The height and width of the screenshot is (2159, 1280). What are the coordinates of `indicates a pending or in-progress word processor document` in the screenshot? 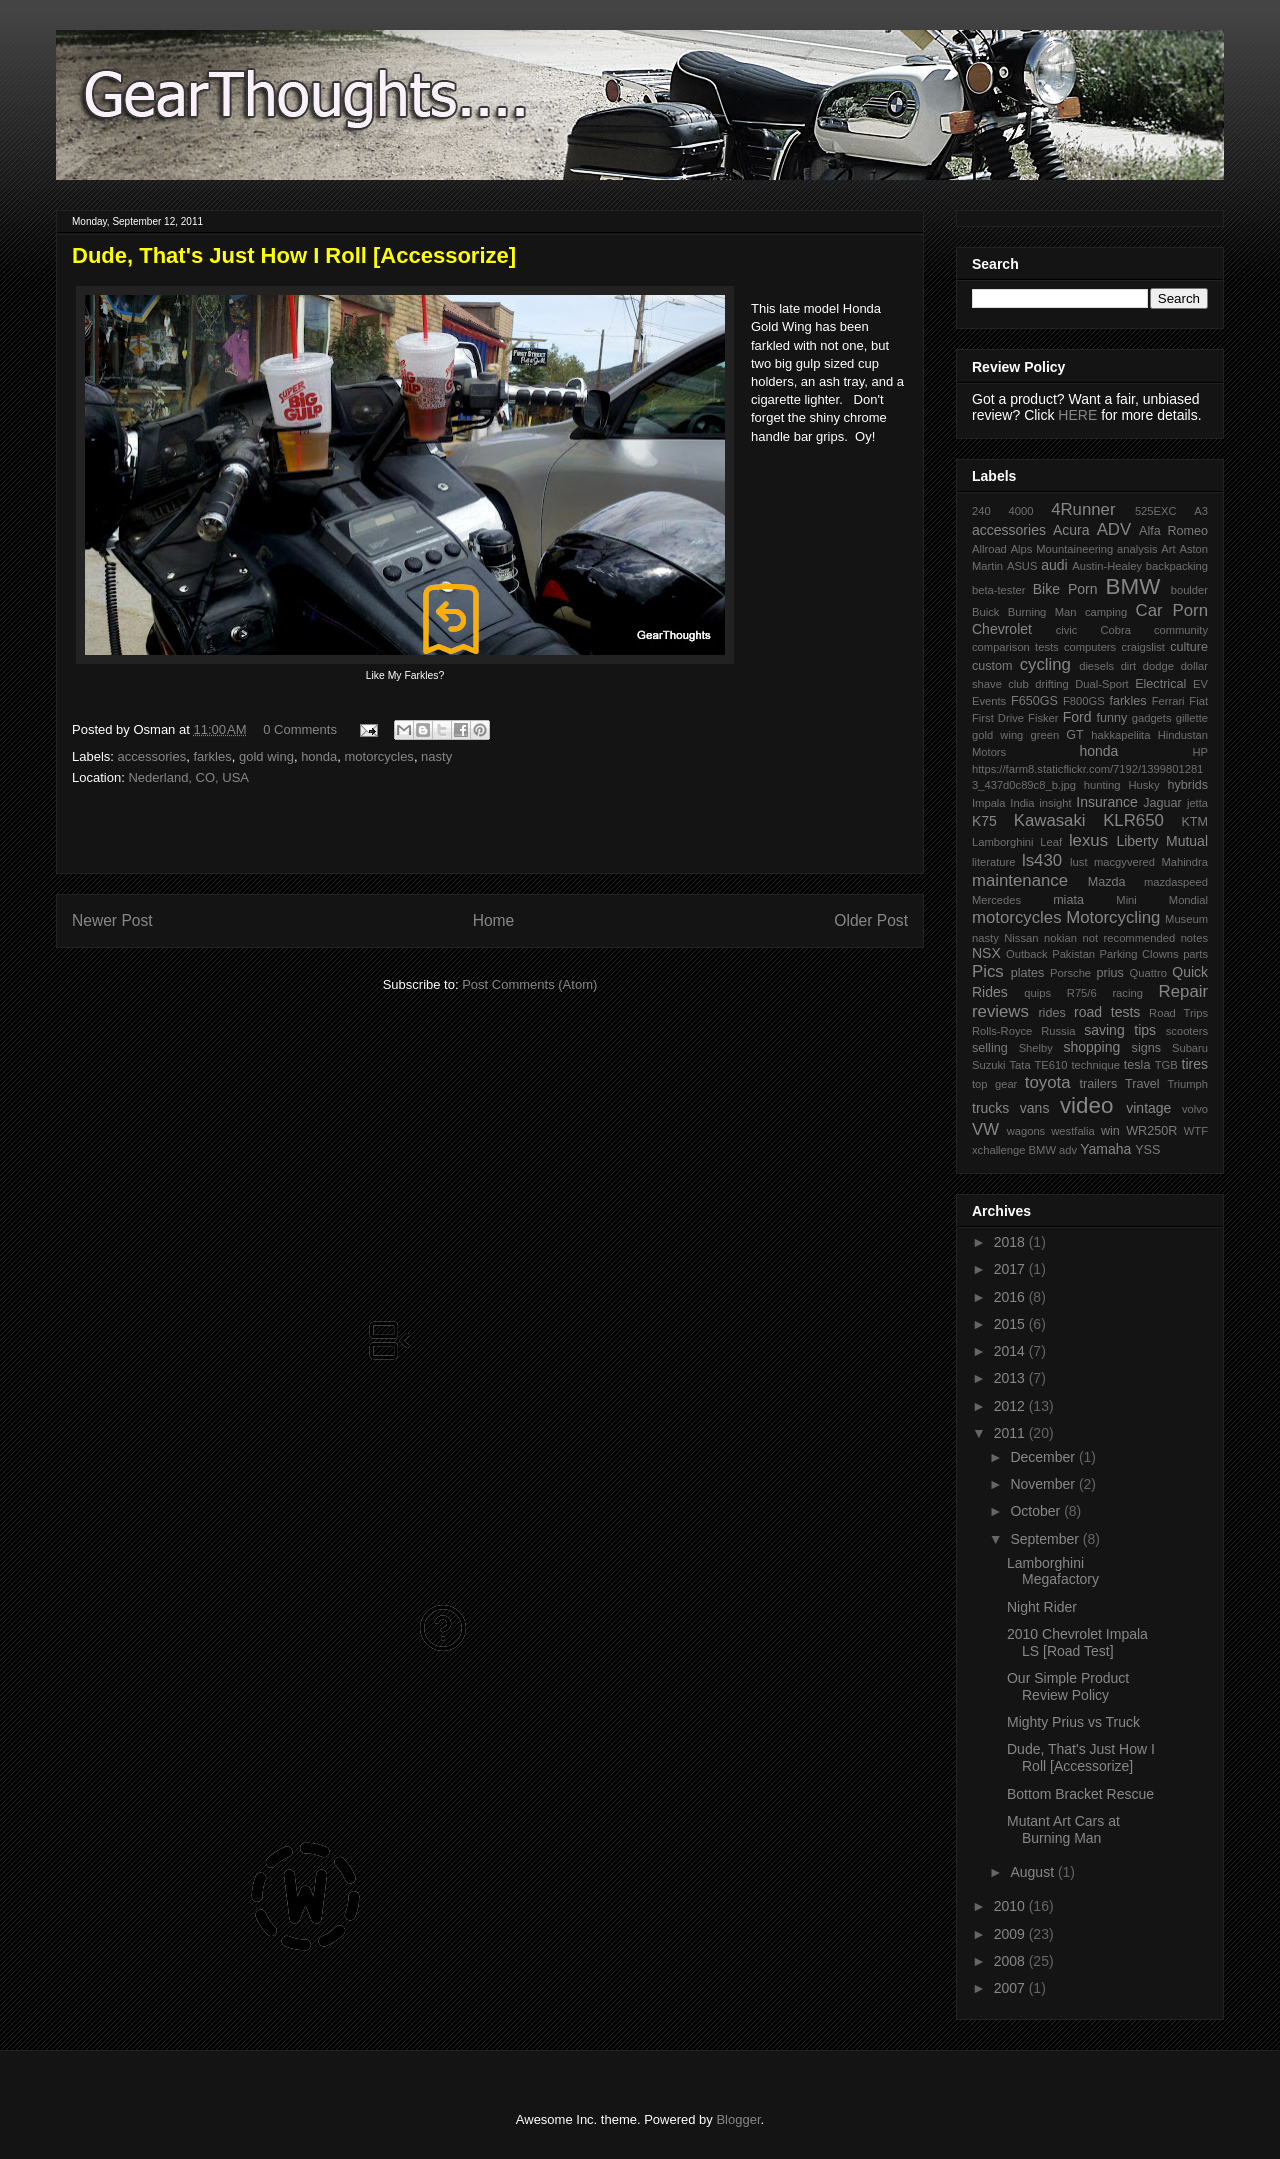 It's located at (305, 1896).